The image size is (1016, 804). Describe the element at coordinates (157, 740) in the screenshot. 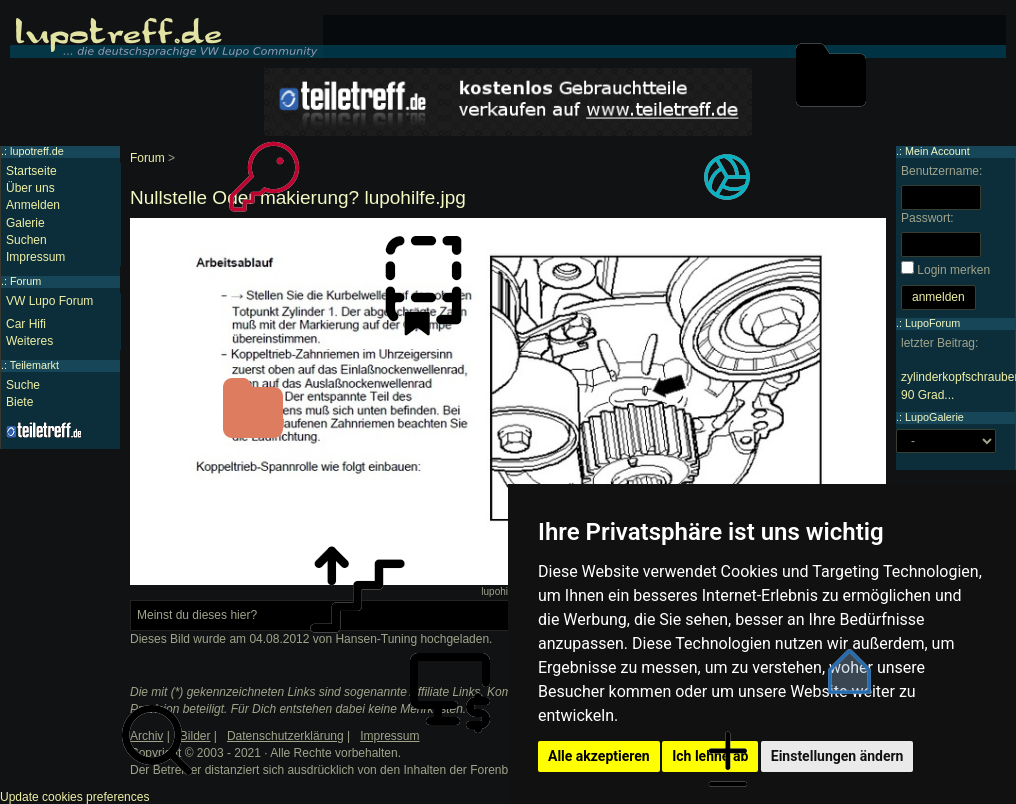

I see `search for content or items` at that location.